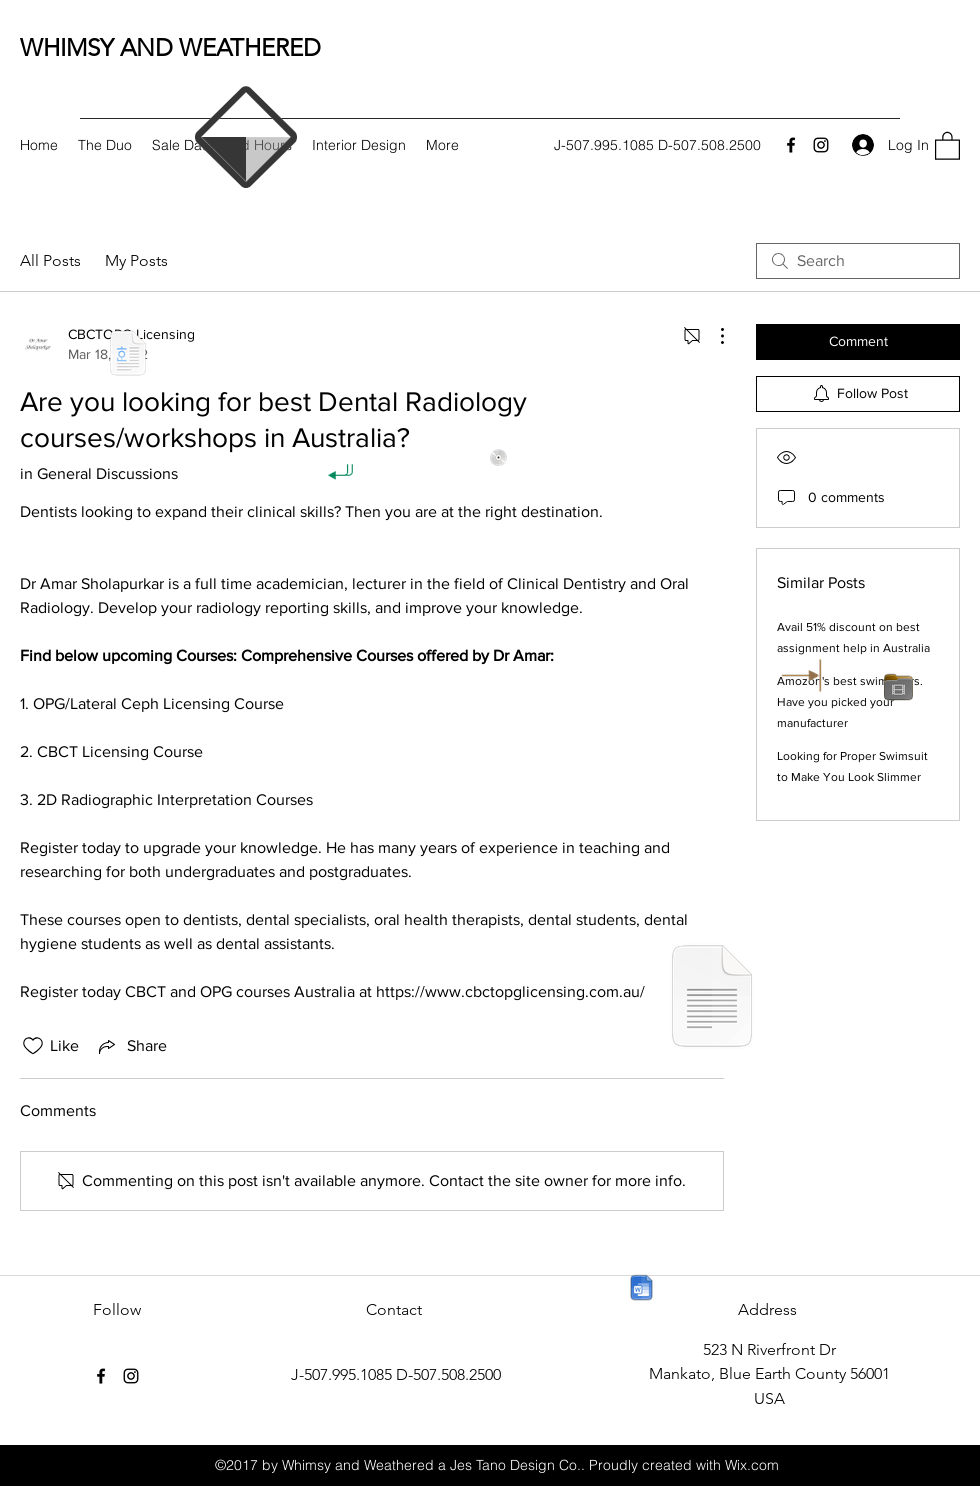 Image resolution: width=980 pixels, height=1486 pixels. What do you see at coordinates (641, 1287) in the screenshot?
I see `open a Microsoft Word document` at bounding box center [641, 1287].